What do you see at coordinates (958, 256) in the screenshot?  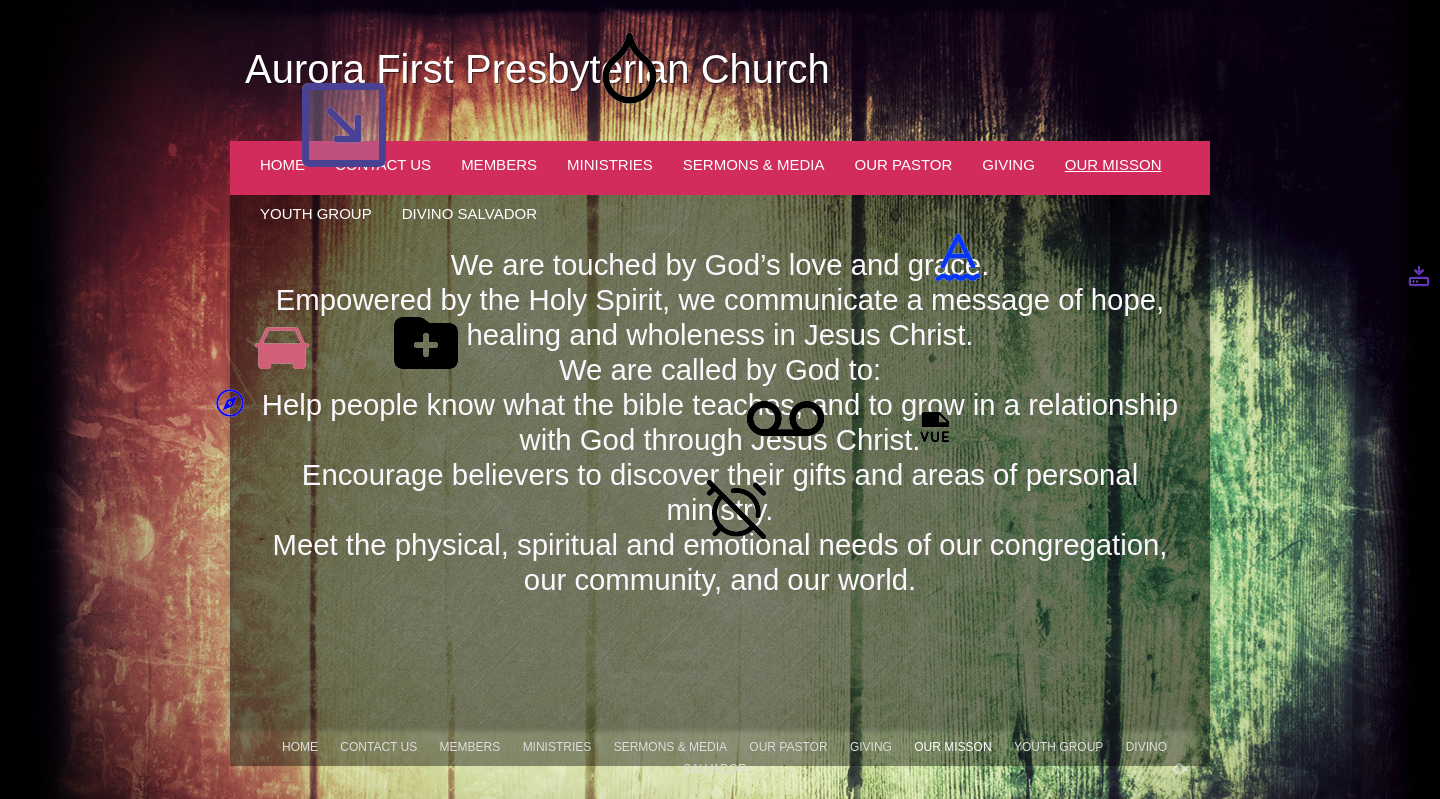 I see `enable spell check or text correction` at bounding box center [958, 256].